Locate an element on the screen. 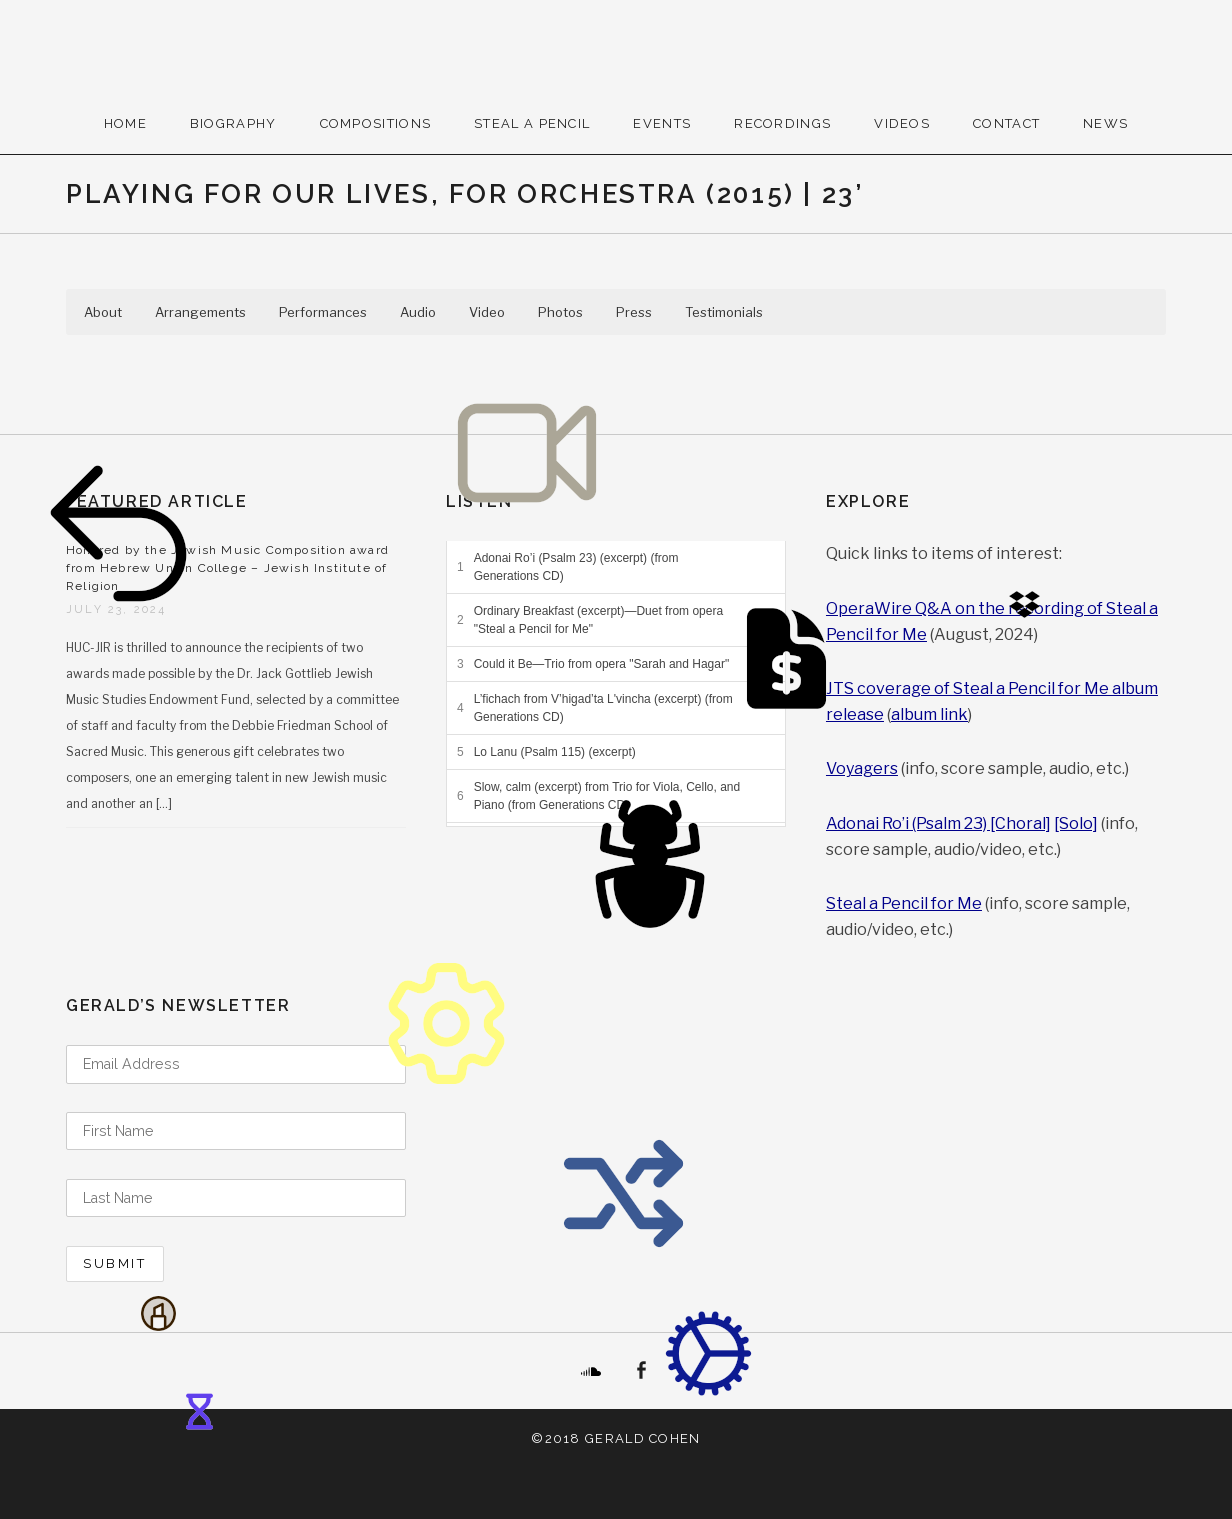 Image resolution: width=1232 pixels, height=1519 pixels. report a bug or issue is located at coordinates (650, 864).